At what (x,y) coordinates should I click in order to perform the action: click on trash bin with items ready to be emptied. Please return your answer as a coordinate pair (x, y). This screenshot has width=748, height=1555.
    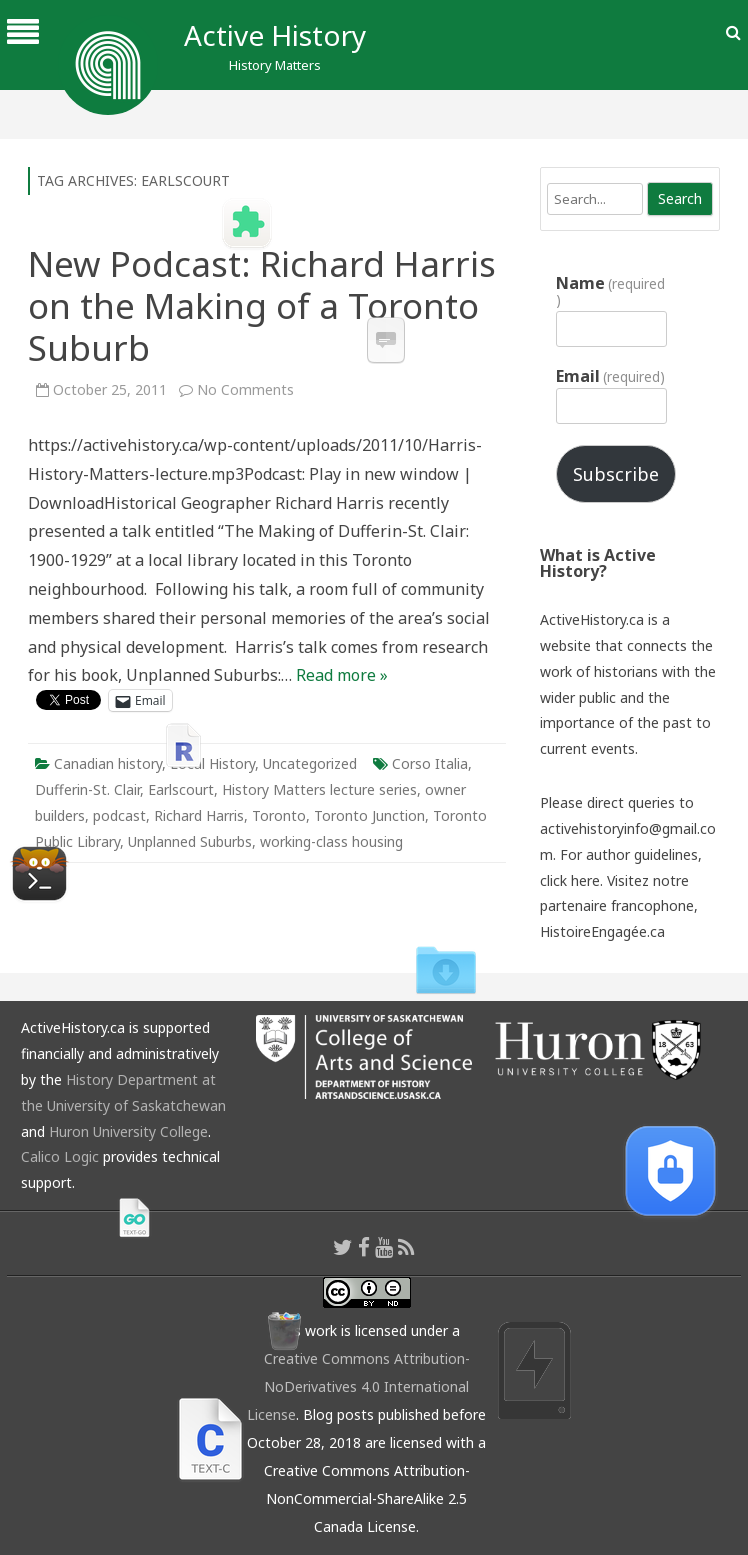
    Looking at the image, I should click on (284, 1331).